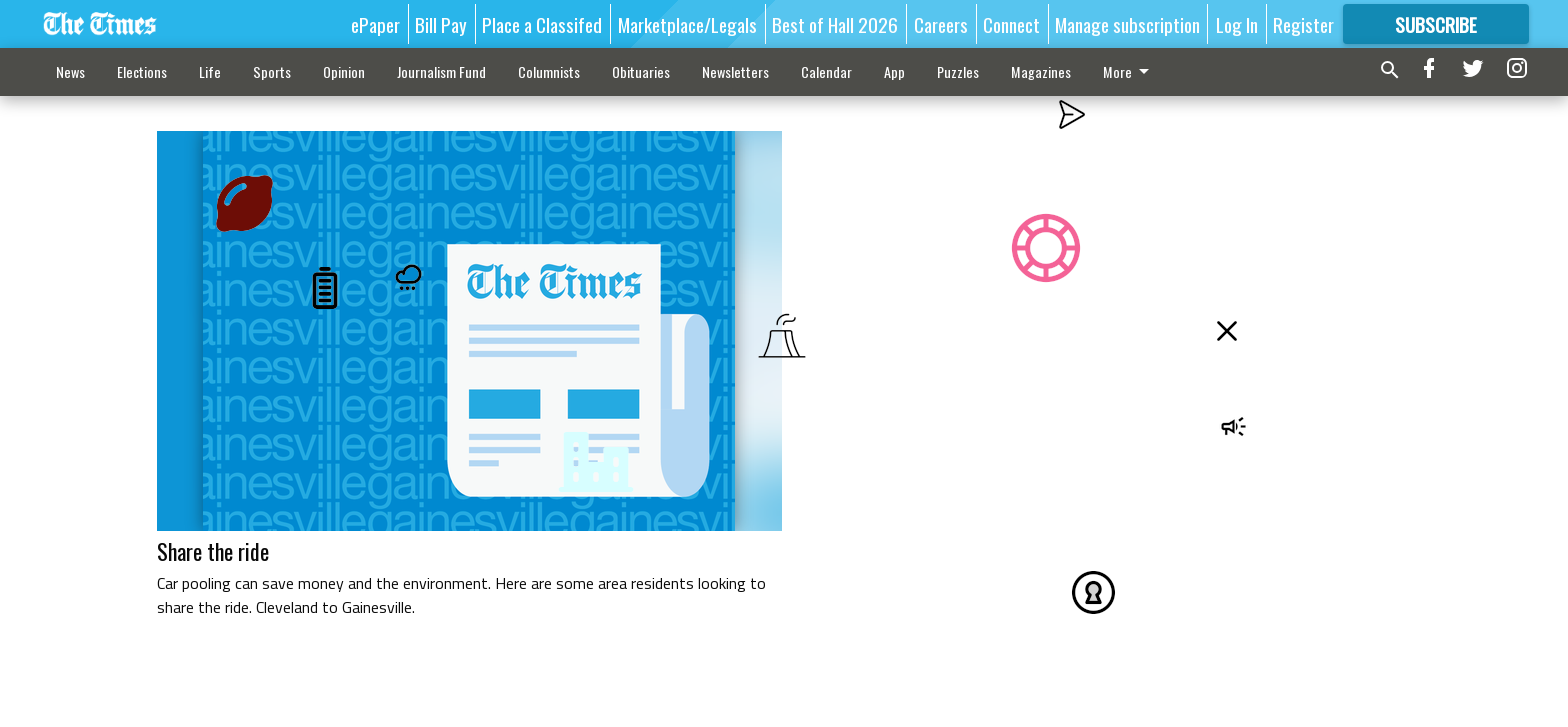 Image resolution: width=1568 pixels, height=727 pixels. I want to click on indicates snowy weather conditions, so click(408, 278).